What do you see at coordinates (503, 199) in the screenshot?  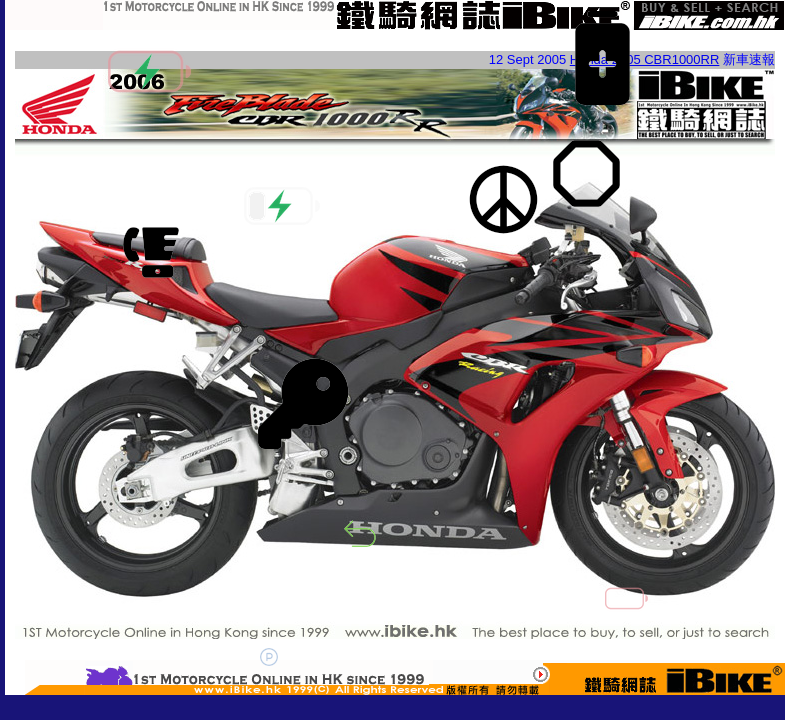 I see `peace symbol or anti-war indicator` at bounding box center [503, 199].